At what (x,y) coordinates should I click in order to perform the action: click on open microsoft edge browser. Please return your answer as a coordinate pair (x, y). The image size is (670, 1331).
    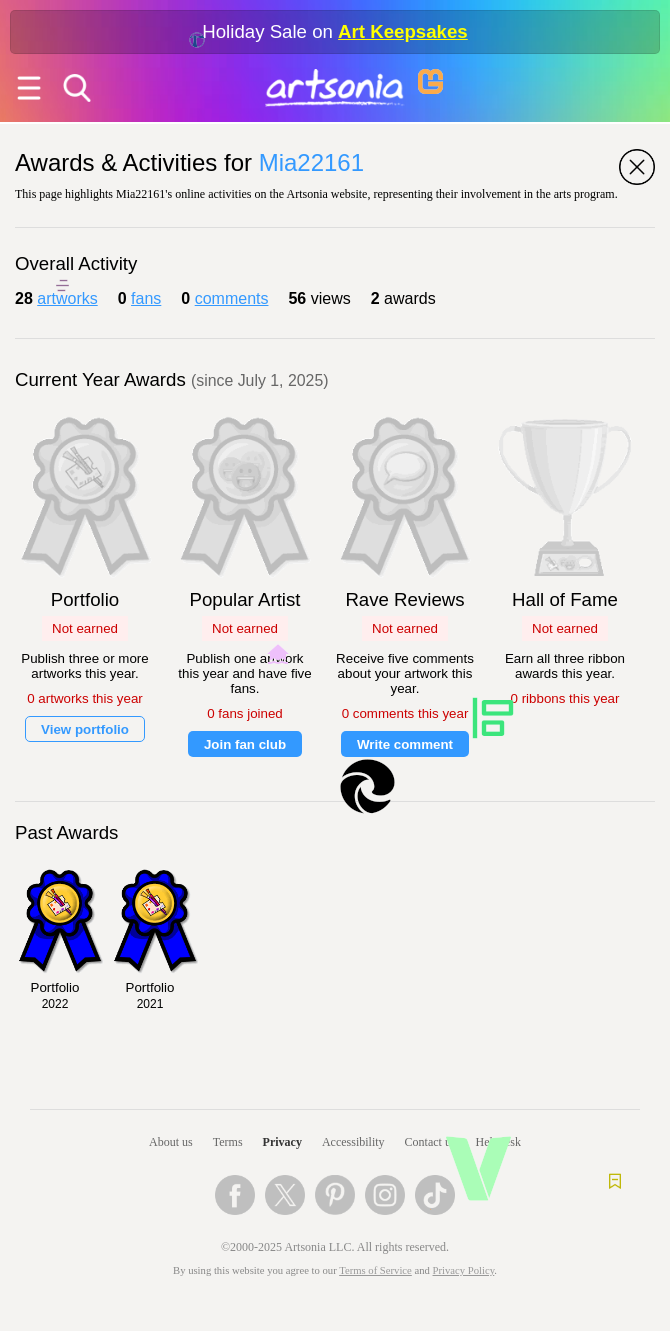
    Looking at the image, I should click on (367, 786).